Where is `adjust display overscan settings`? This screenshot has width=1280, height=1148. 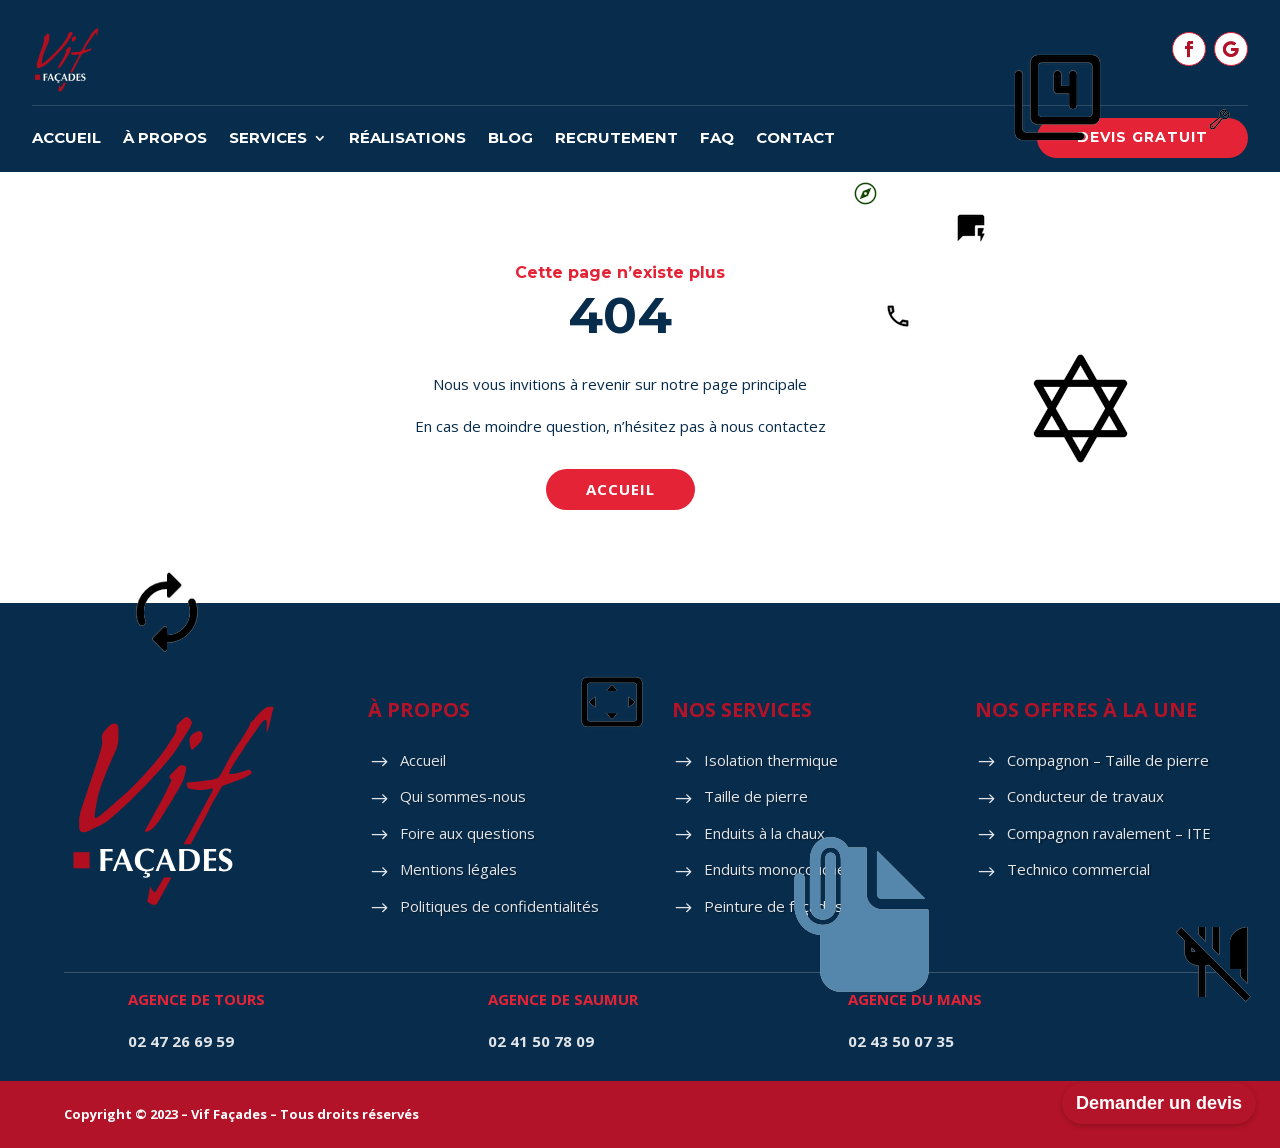 adjust display overscan settings is located at coordinates (612, 702).